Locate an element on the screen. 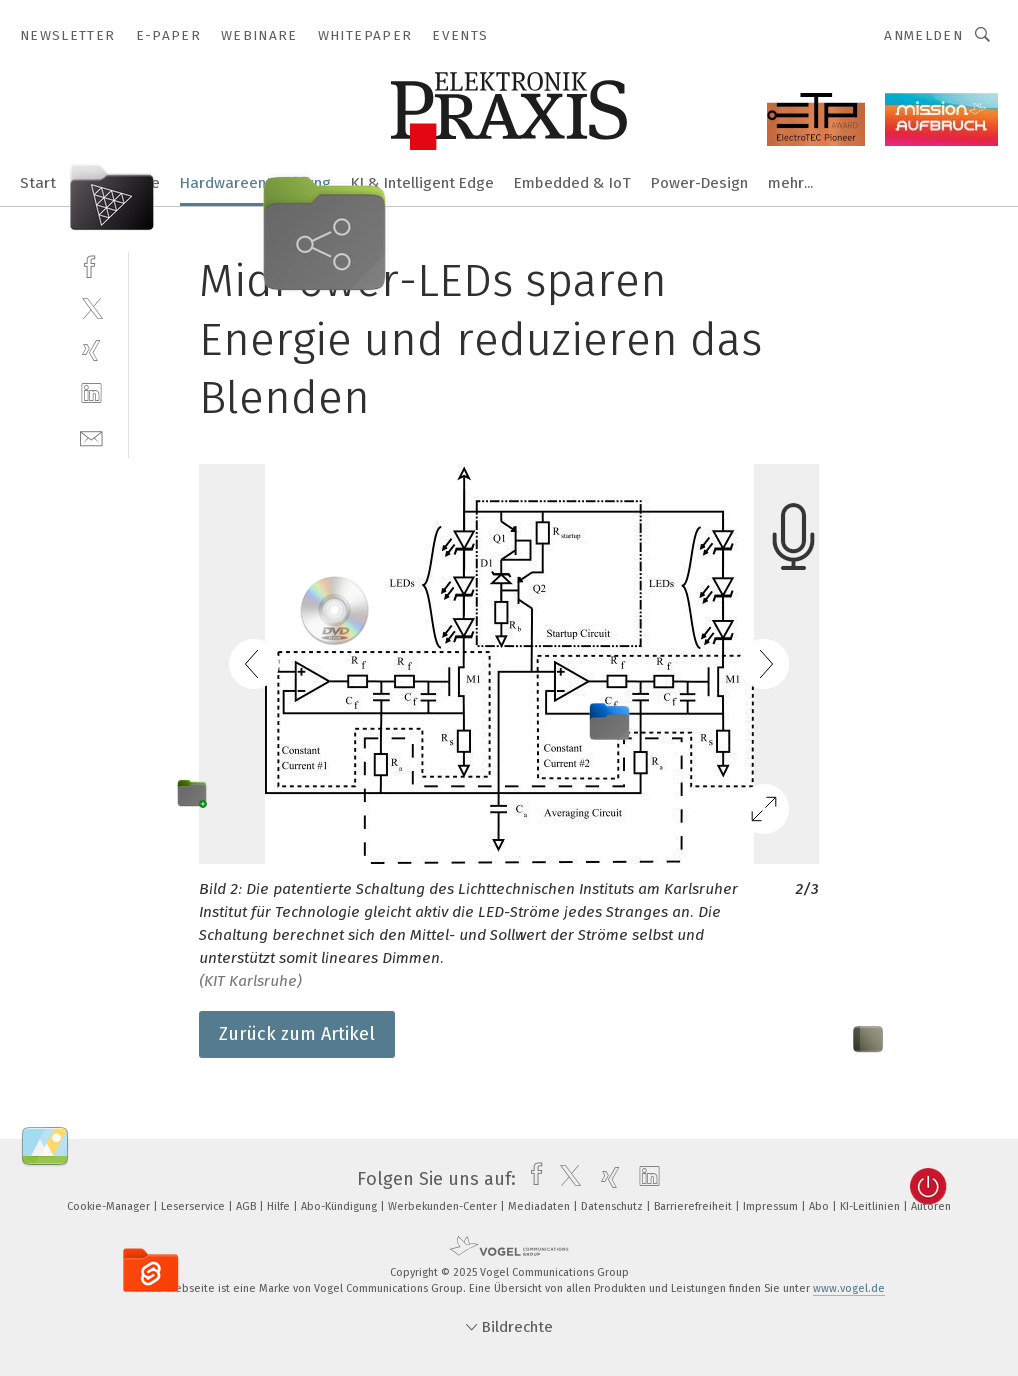 This screenshot has width=1018, height=1376. open graphics or image editing applications is located at coordinates (45, 1146).